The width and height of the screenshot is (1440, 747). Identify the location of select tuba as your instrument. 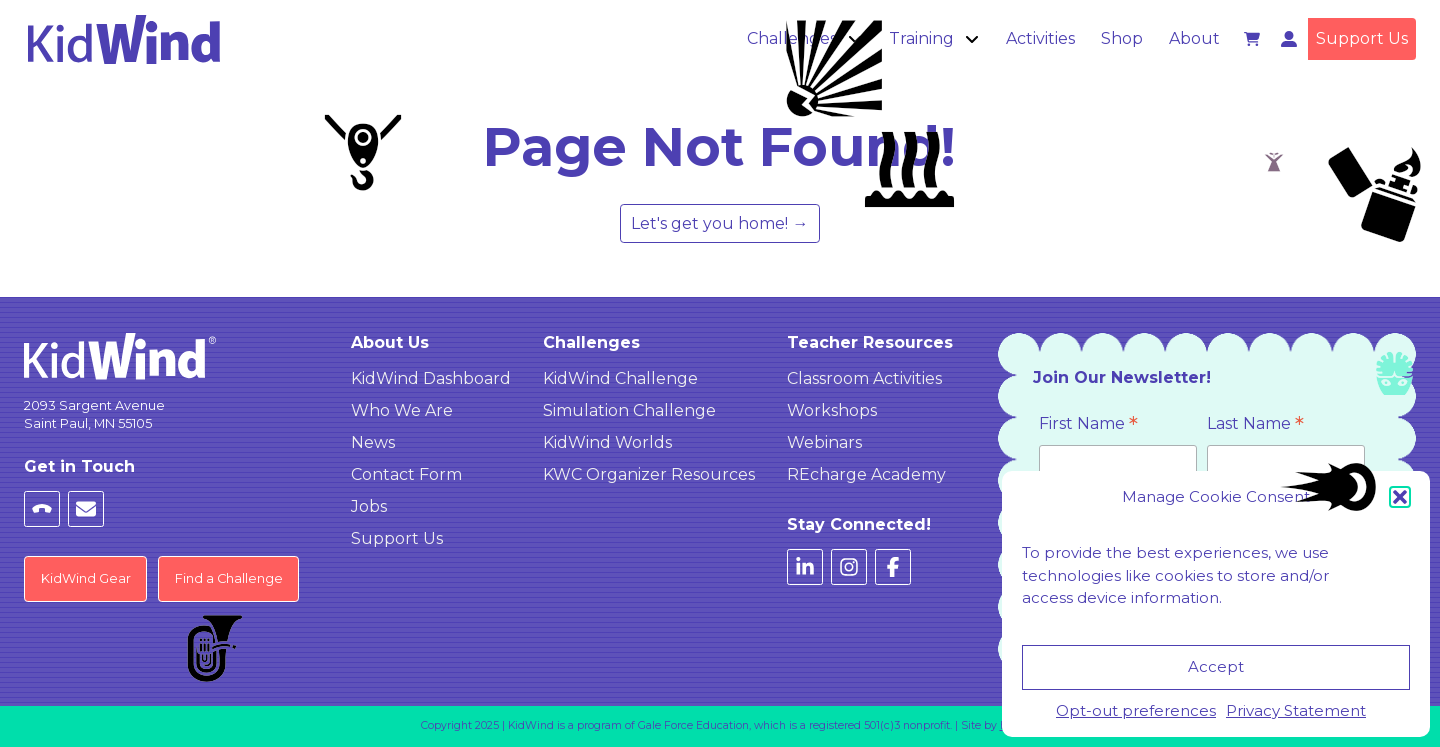
(212, 648).